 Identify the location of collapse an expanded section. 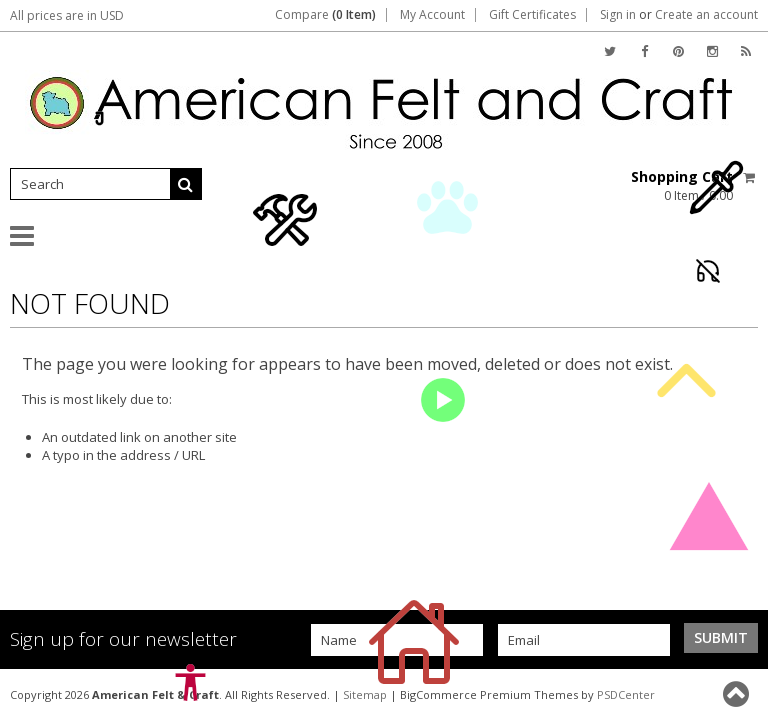
(686, 380).